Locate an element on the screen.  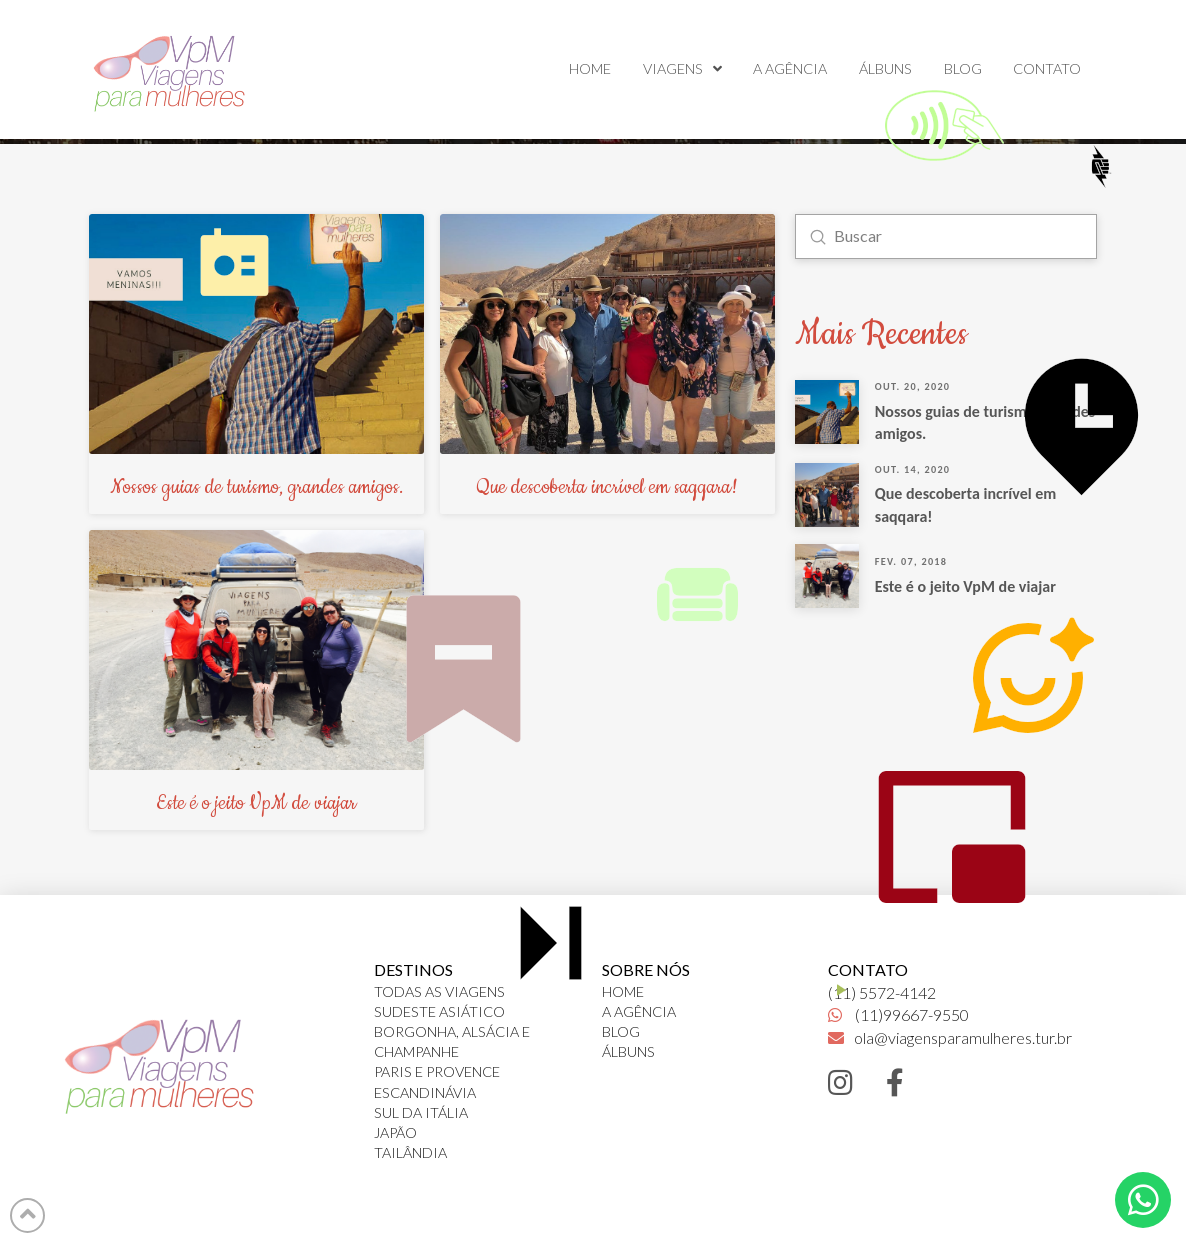
access radio or audio streaming is located at coordinates (234, 265).